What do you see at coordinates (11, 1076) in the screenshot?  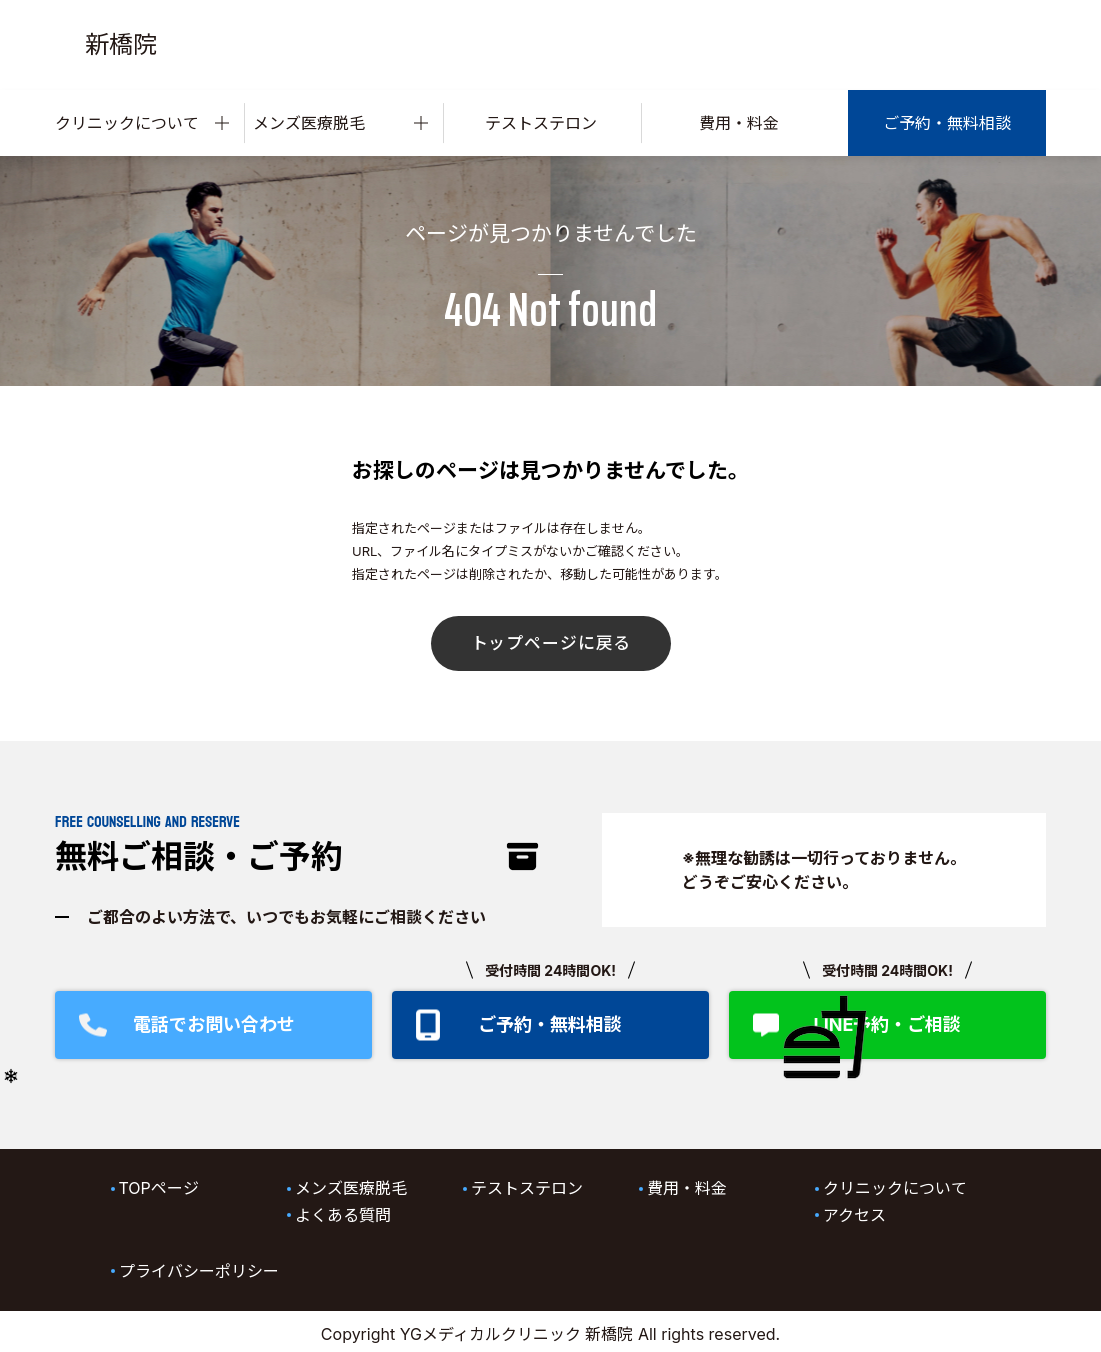 I see `activate cooling or air conditioning mode` at bounding box center [11, 1076].